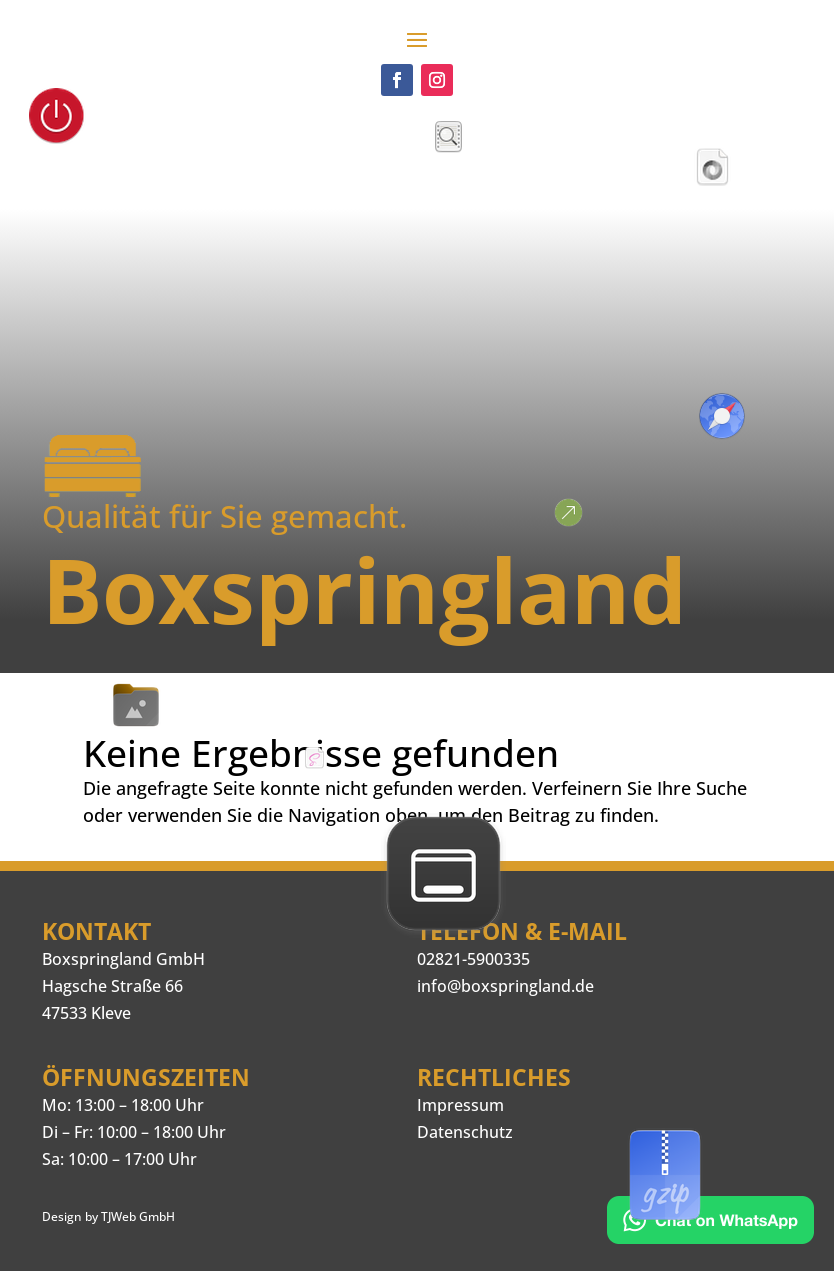 This screenshot has height=1271, width=834. Describe the element at coordinates (443, 875) in the screenshot. I see `open desktop and screen saver preferences` at that location.